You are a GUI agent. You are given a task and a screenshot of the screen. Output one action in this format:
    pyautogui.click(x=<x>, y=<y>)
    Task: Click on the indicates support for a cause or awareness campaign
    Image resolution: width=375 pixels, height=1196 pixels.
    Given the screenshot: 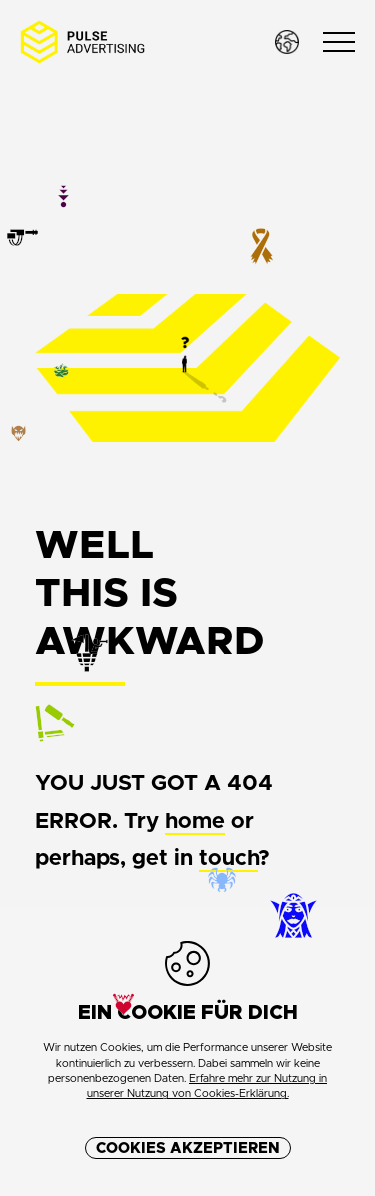 What is the action you would take?
    pyautogui.click(x=261, y=246)
    